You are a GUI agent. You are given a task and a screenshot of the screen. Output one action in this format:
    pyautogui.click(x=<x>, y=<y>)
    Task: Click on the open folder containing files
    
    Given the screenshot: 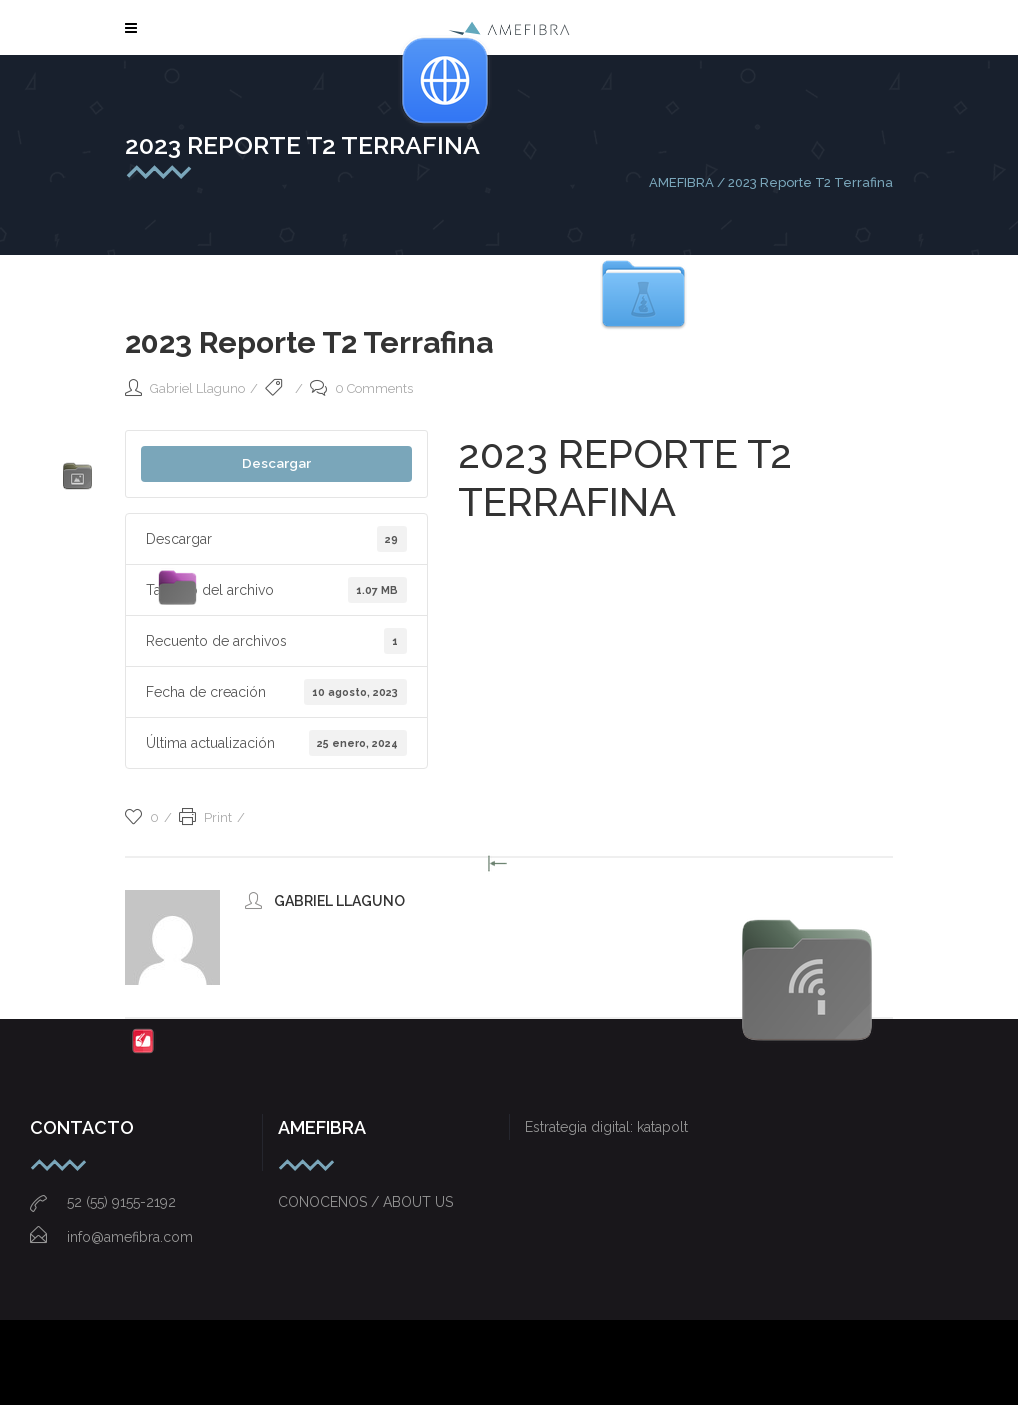 What is the action you would take?
    pyautogui.click(x=177, y=587)
    